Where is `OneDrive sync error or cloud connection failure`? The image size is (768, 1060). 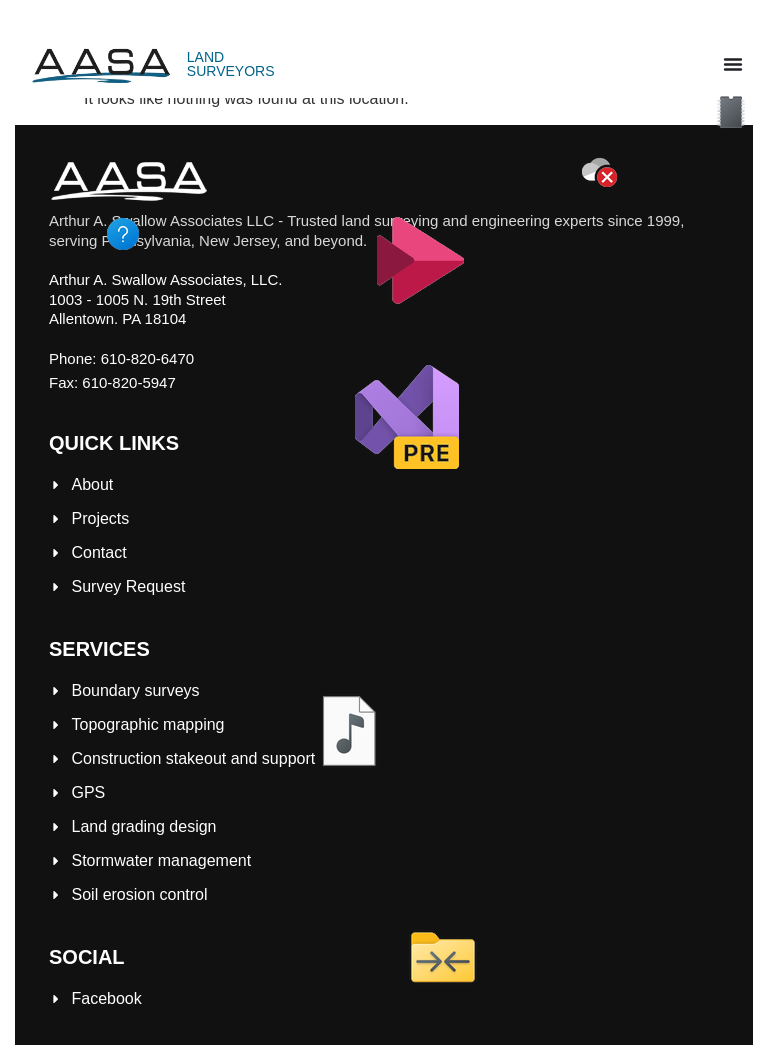 OneDrive sync error or cloud connection failure is located at coordinates (599, 169).